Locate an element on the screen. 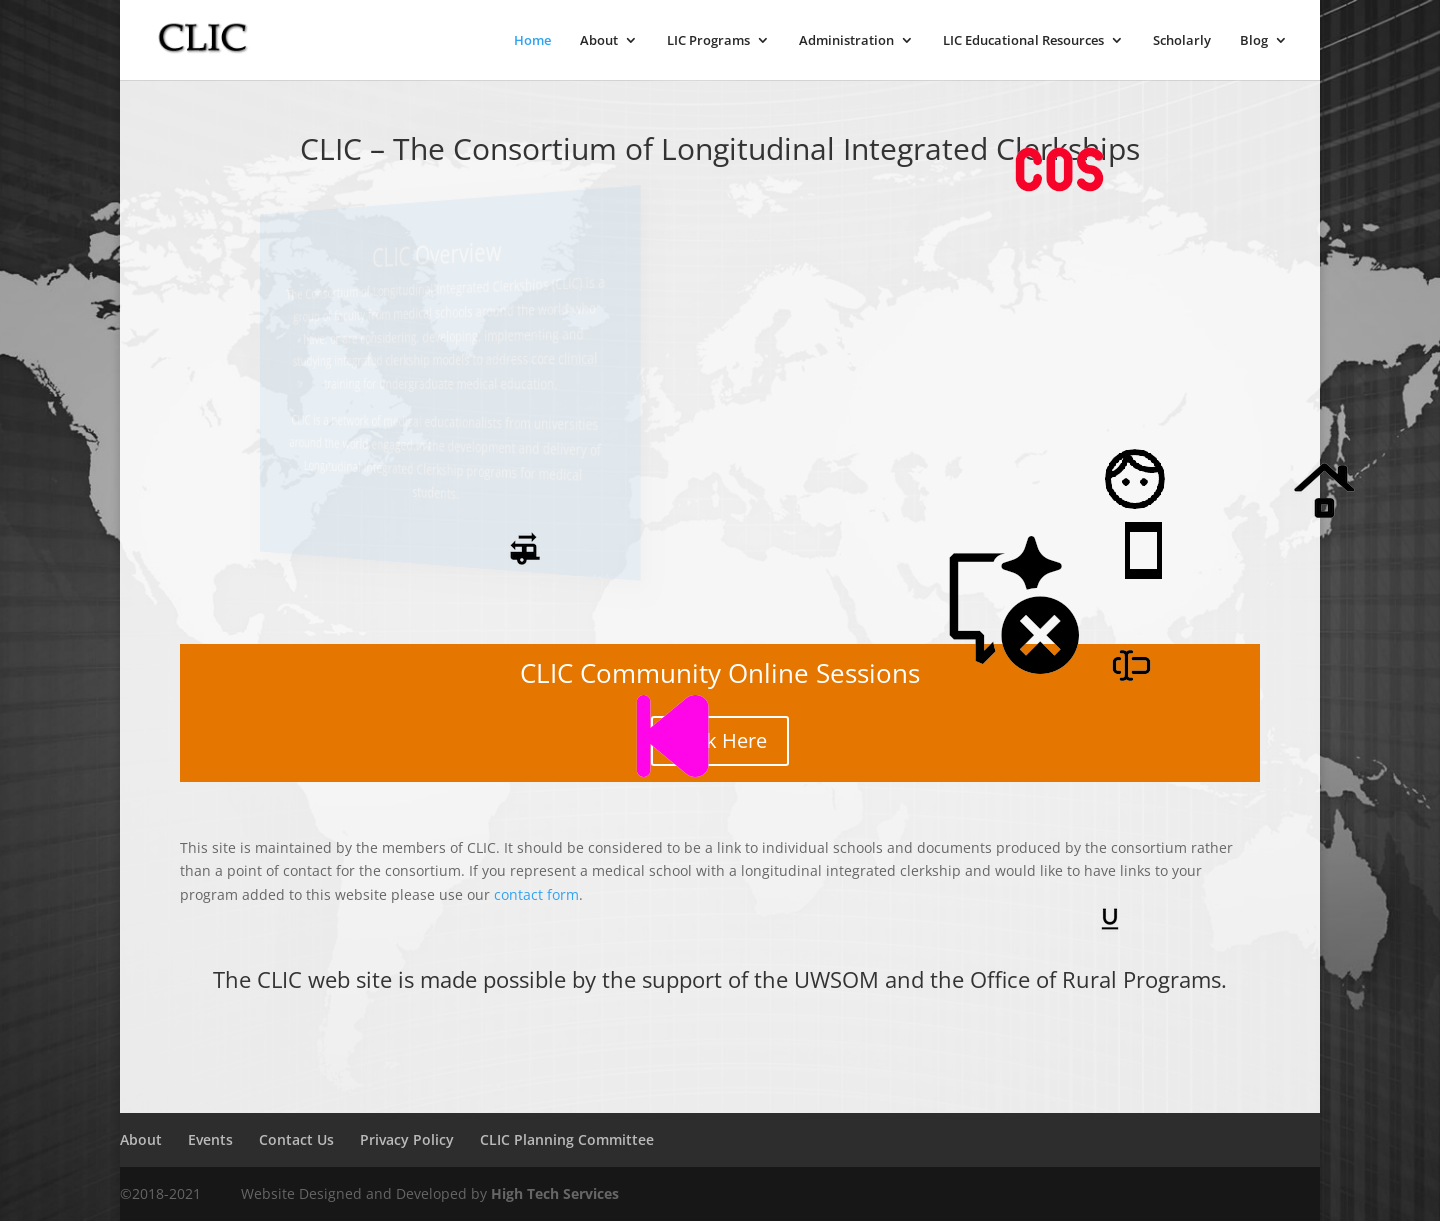 This screenshot has height=1221, width=1440. ai chat error or failed response is located at coordinates (1010, 605).